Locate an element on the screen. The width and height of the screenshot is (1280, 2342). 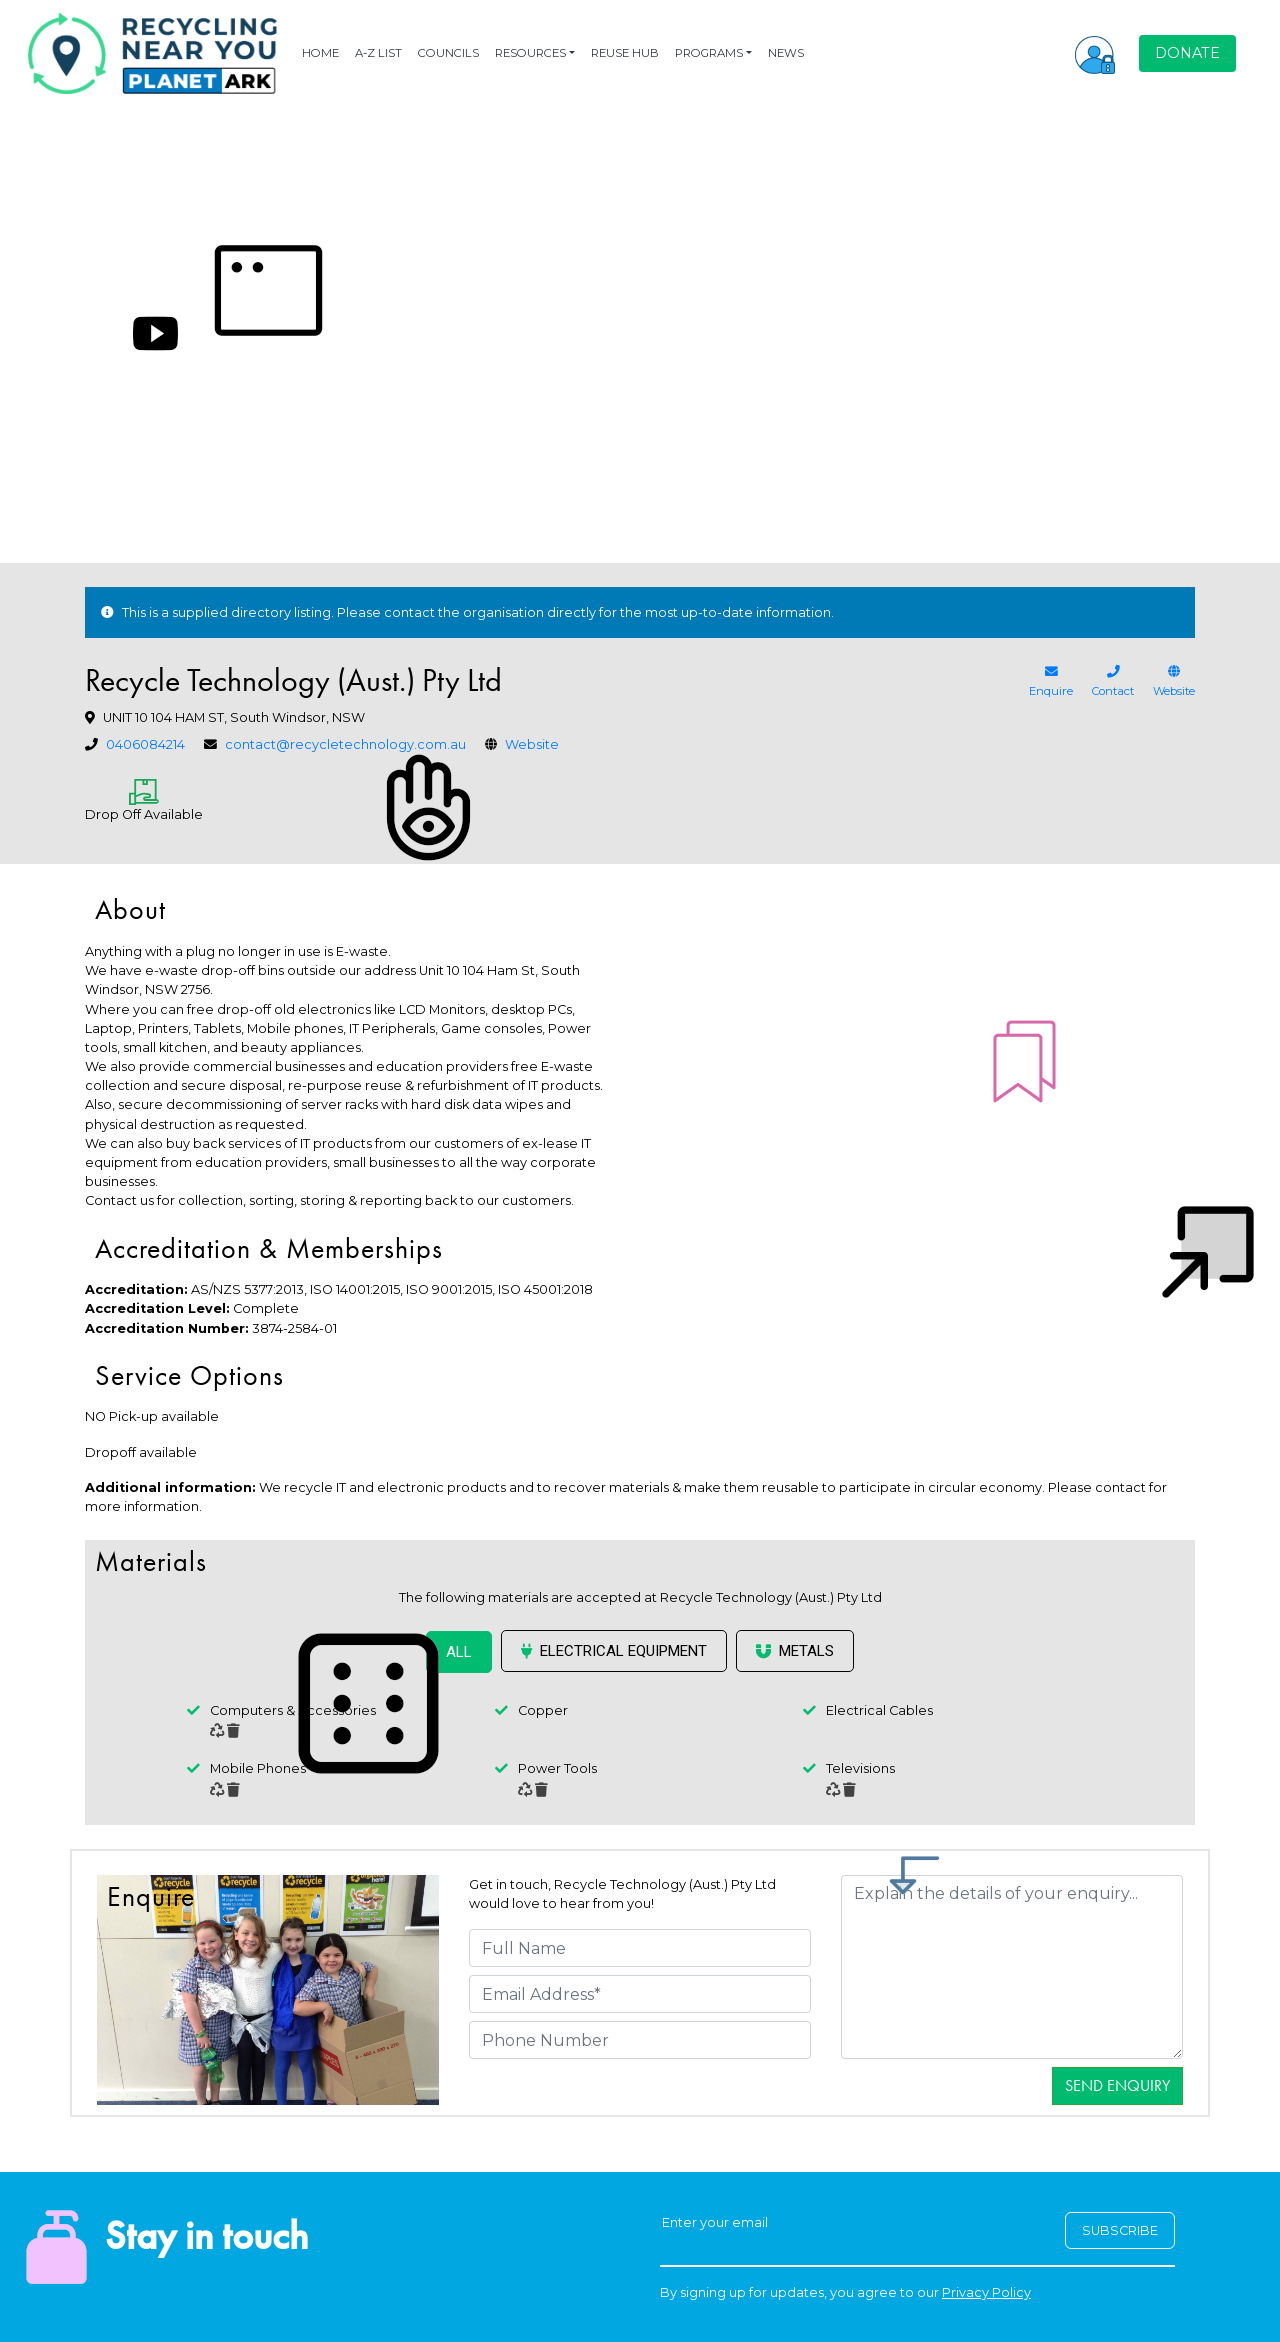
open application window is located at coordinates (268, 290).